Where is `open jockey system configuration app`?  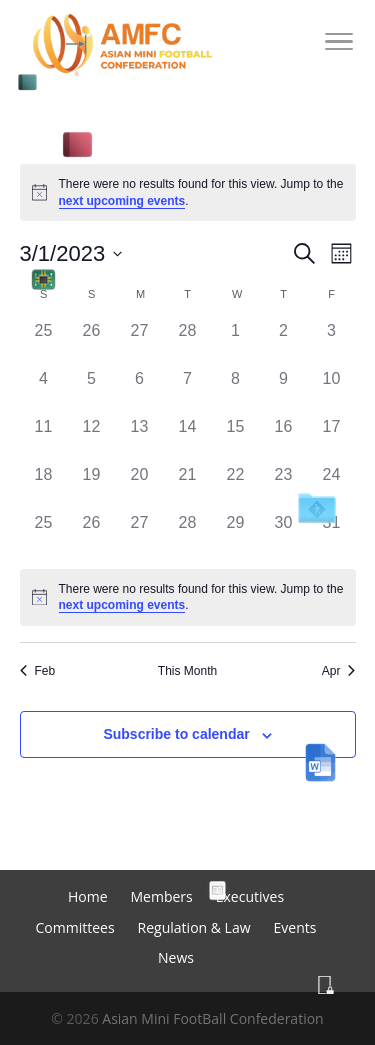 open jockey system configuration app is located at coordinates (43, 279).